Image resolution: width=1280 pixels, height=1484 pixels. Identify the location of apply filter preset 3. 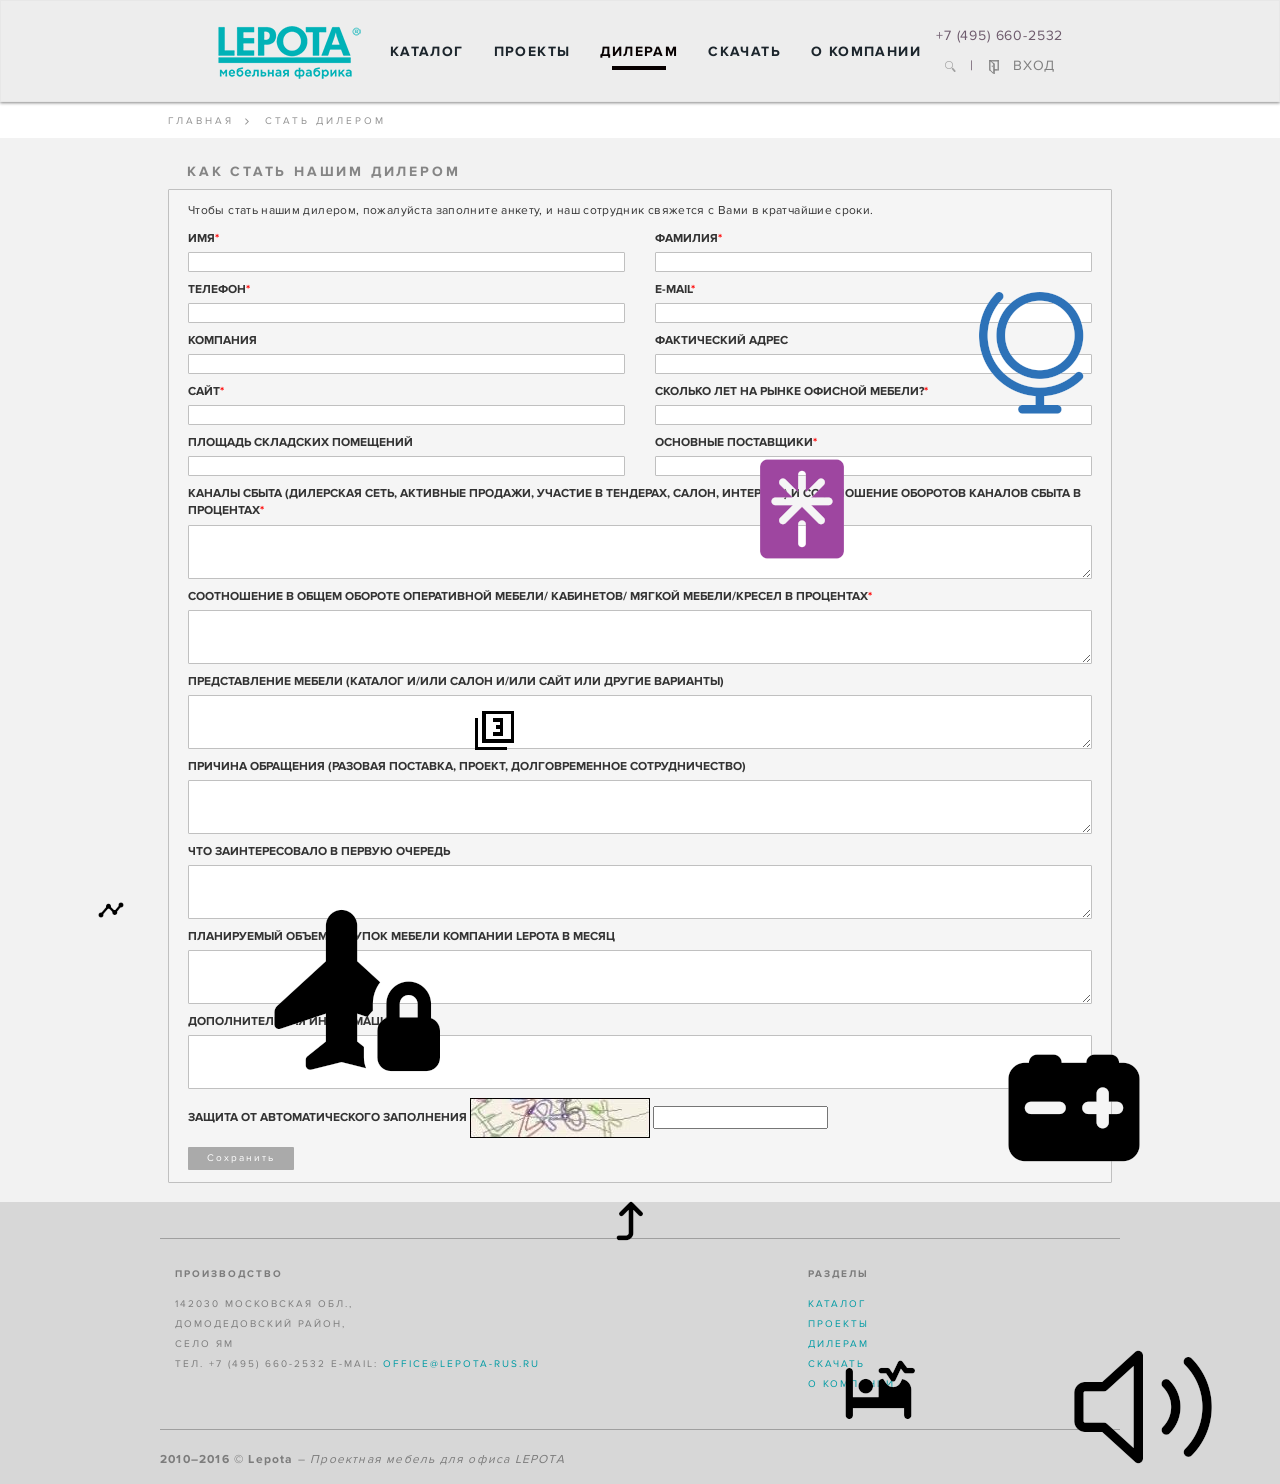
(494, 730).